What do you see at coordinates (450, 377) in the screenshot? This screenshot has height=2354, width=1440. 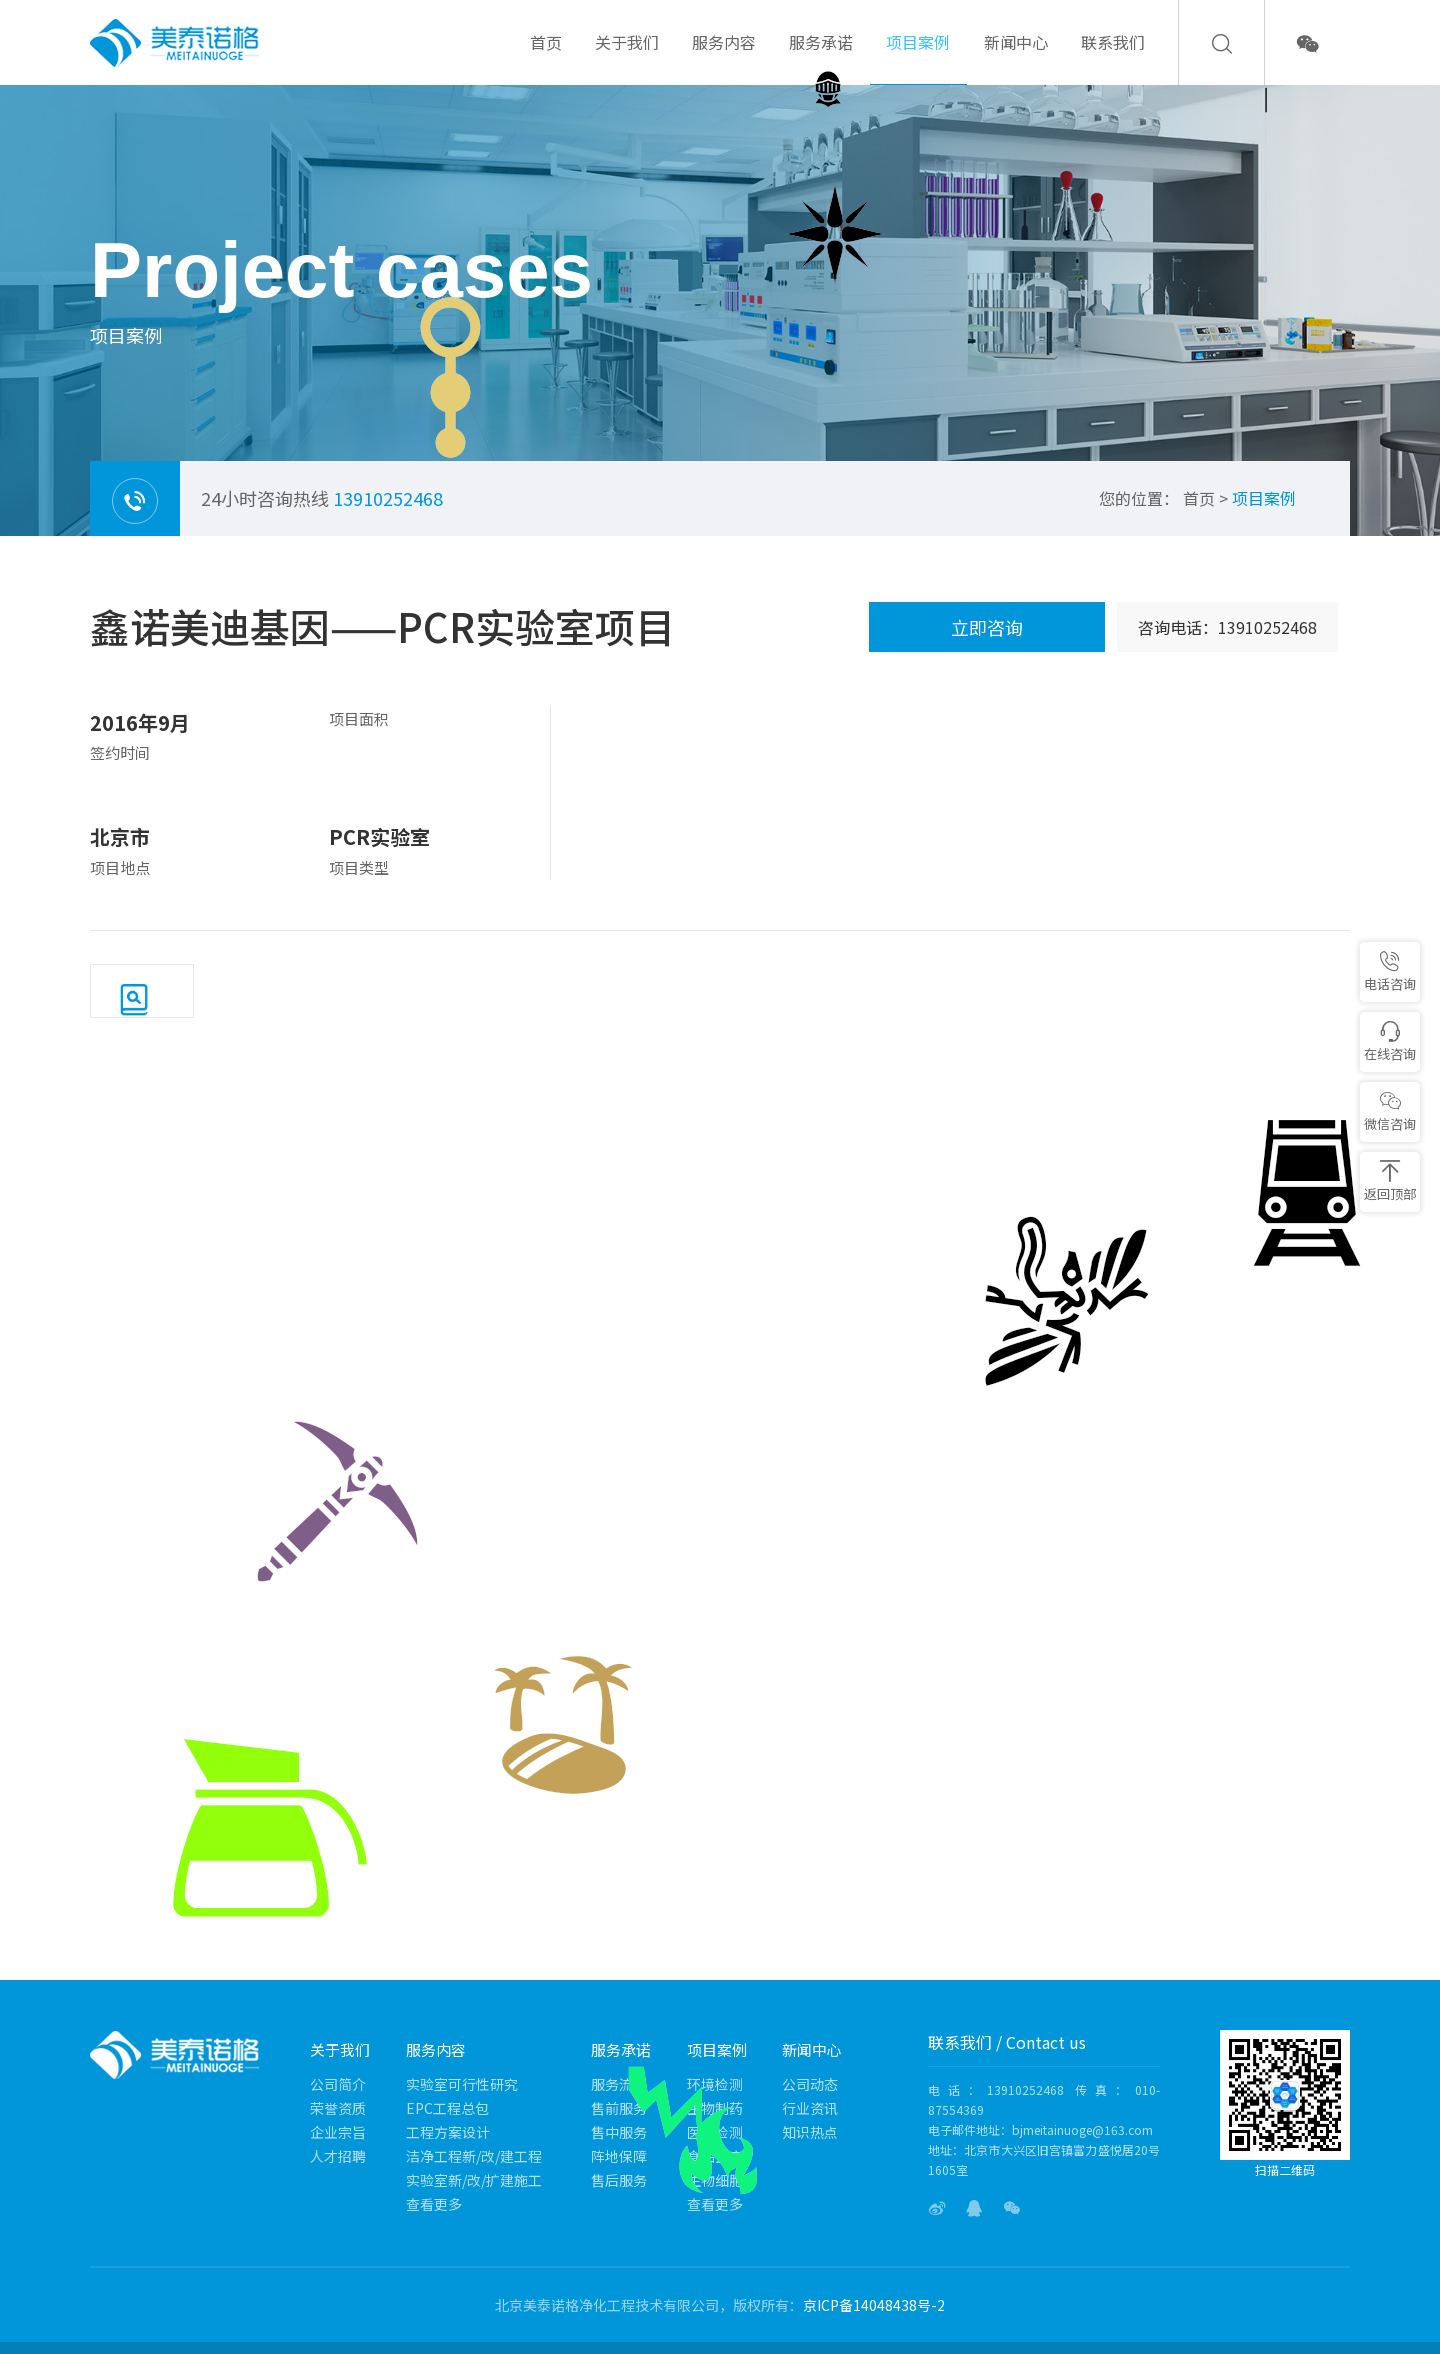 I see `indicates a nodular or clustered data structure` at bounding box center [450, 377].